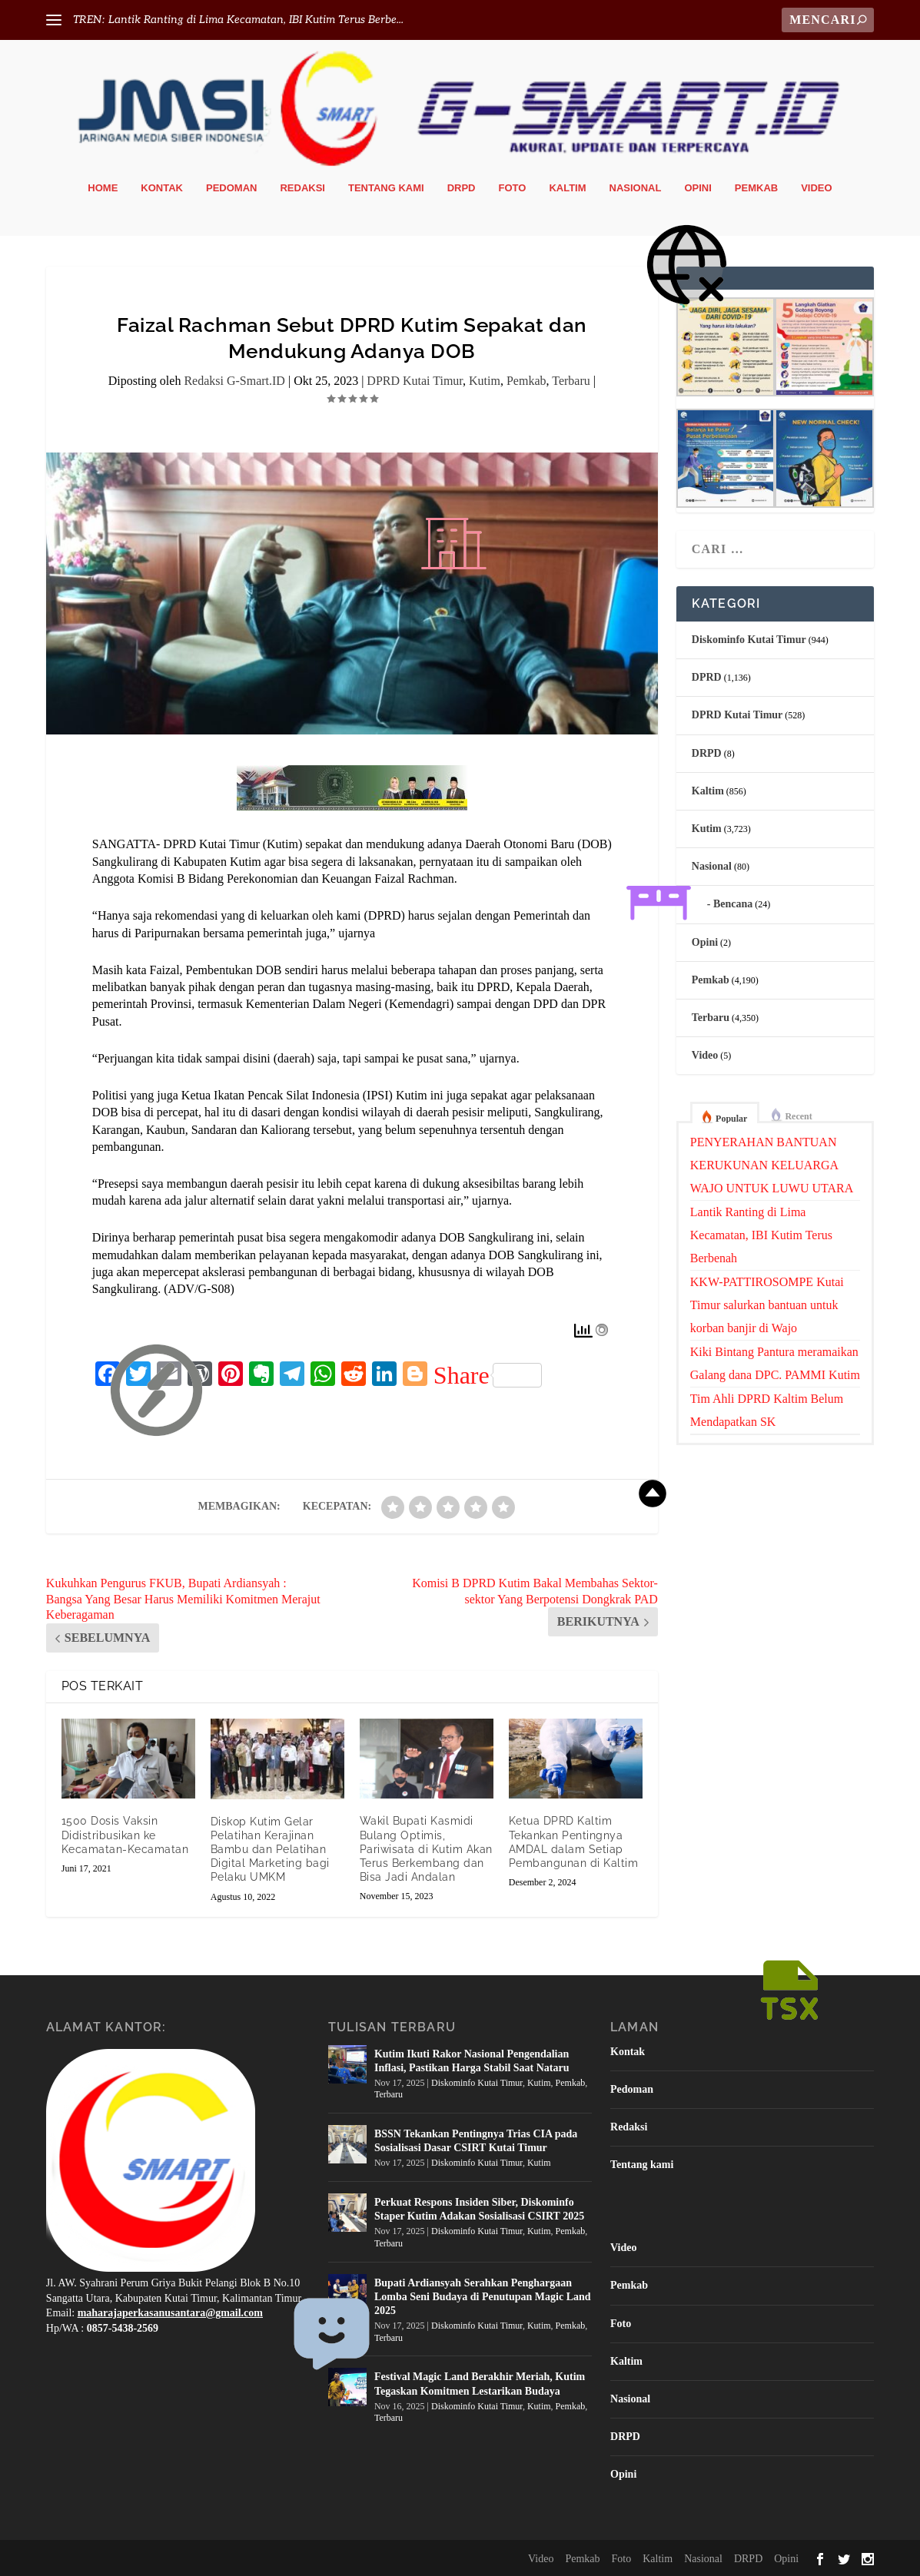 The height and width of the screenshot is (2576, 920). What do you see at coordinates (331, 2332) in the screenshot?
I see `open chatbot or AI assistant` at bounding box center [331, 2332].